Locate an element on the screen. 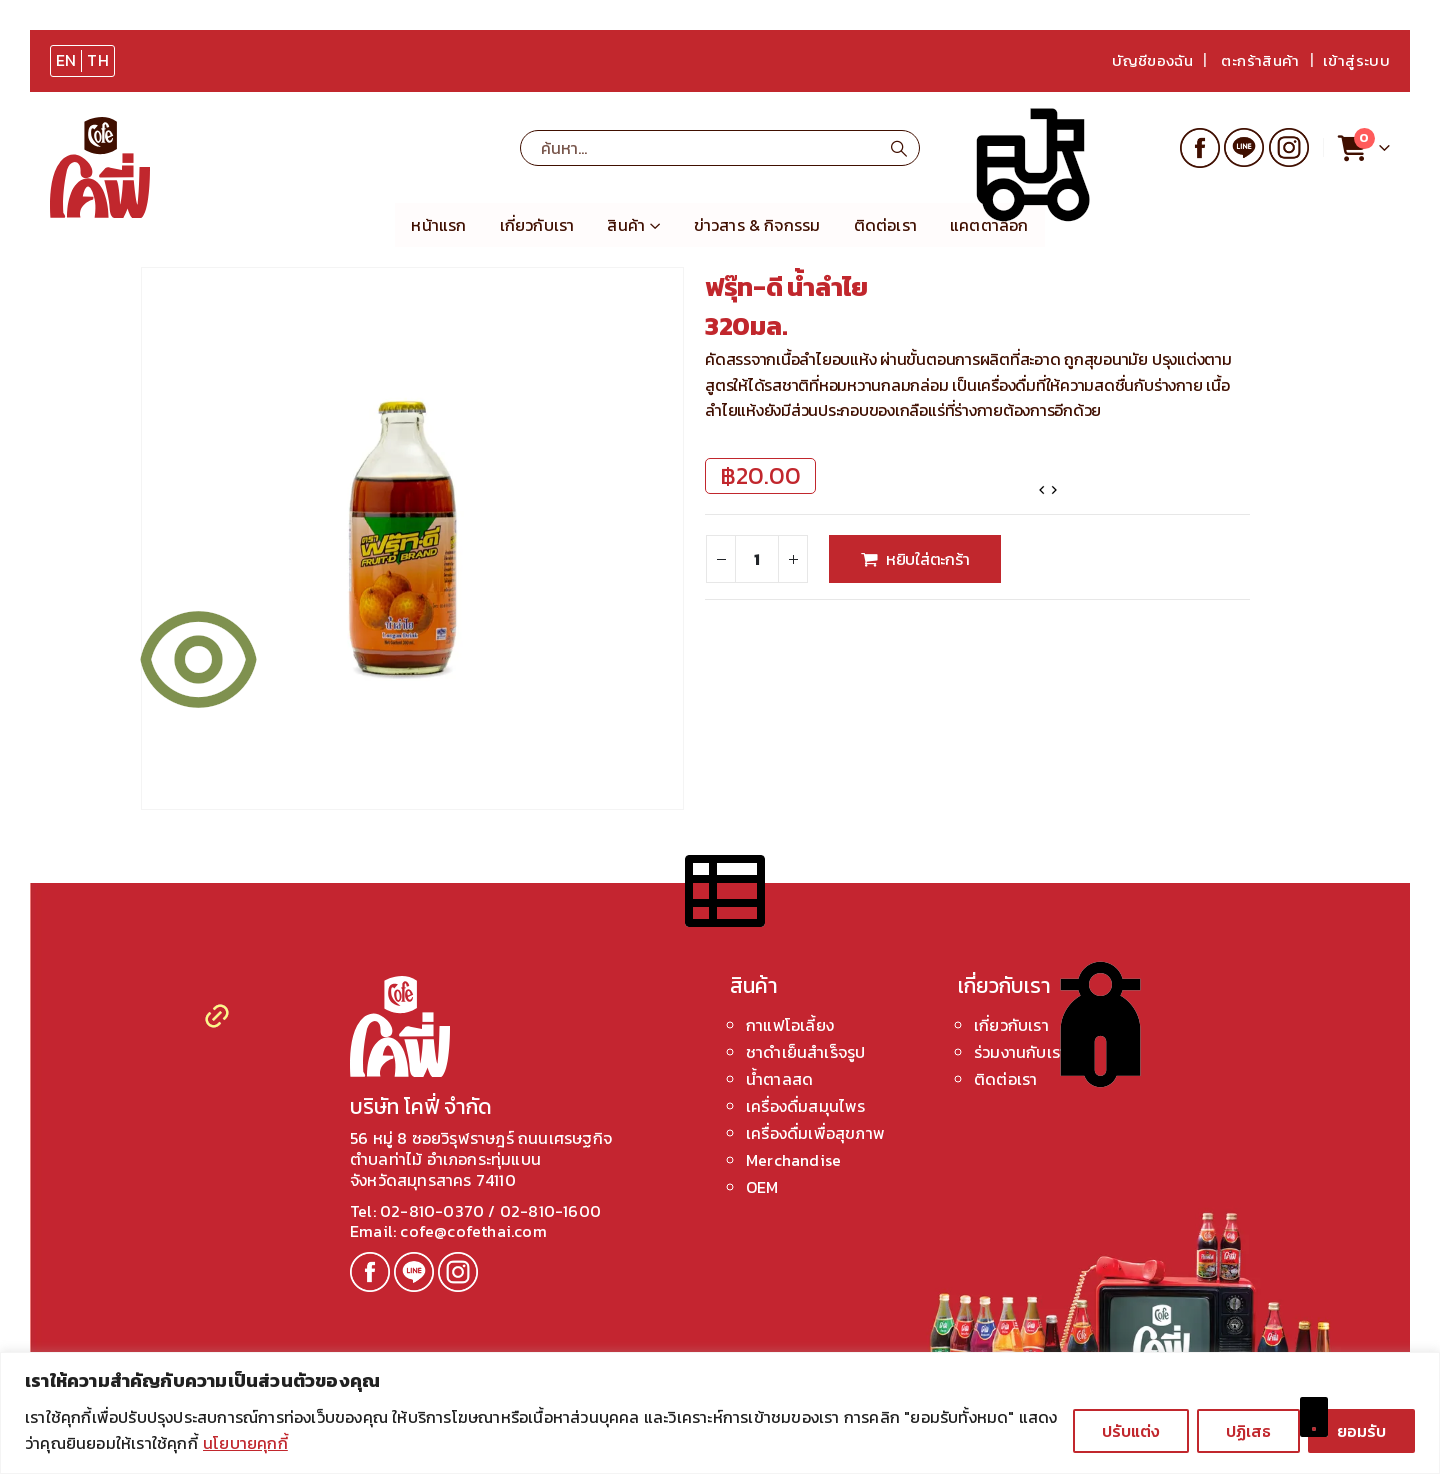 The image size is (1440, 1474). insert or add a hyperlink is located at coordinates (217, 1016).